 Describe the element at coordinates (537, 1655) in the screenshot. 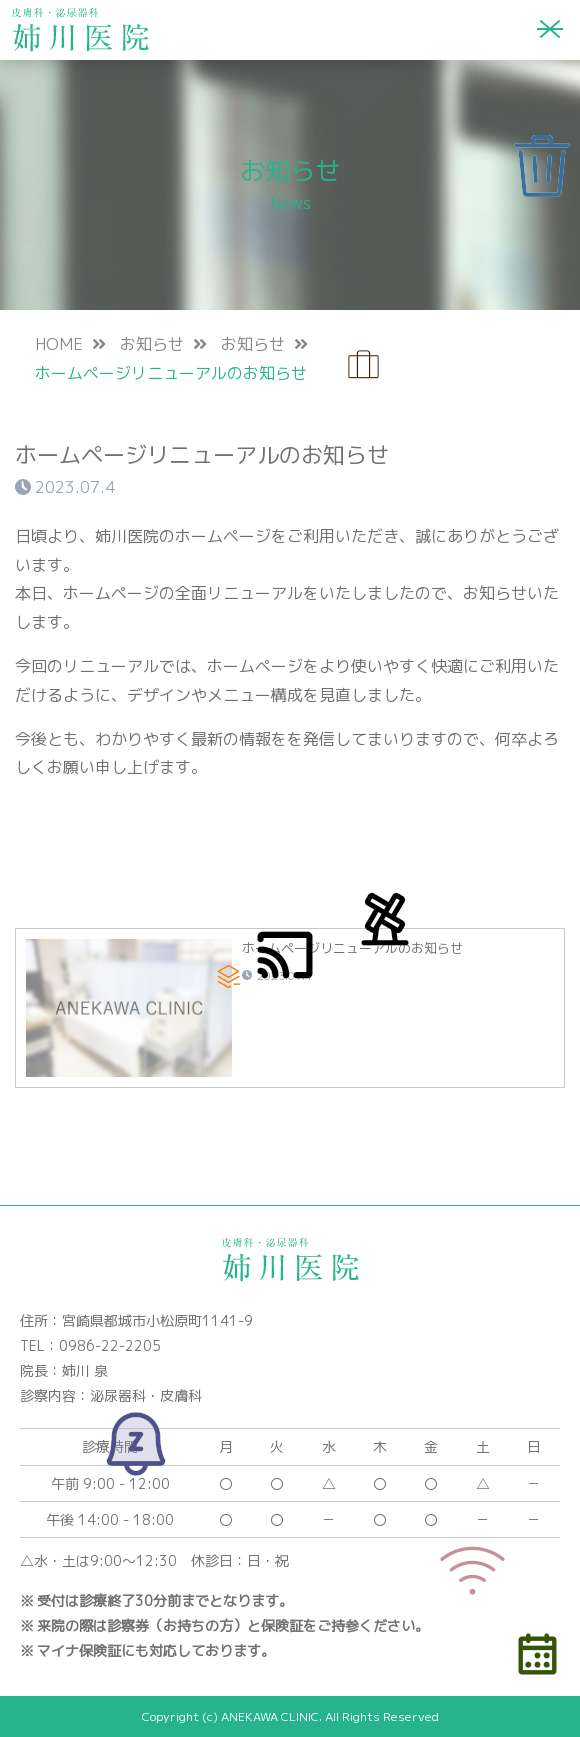

I see `view calendar with scheduled events` at that location.